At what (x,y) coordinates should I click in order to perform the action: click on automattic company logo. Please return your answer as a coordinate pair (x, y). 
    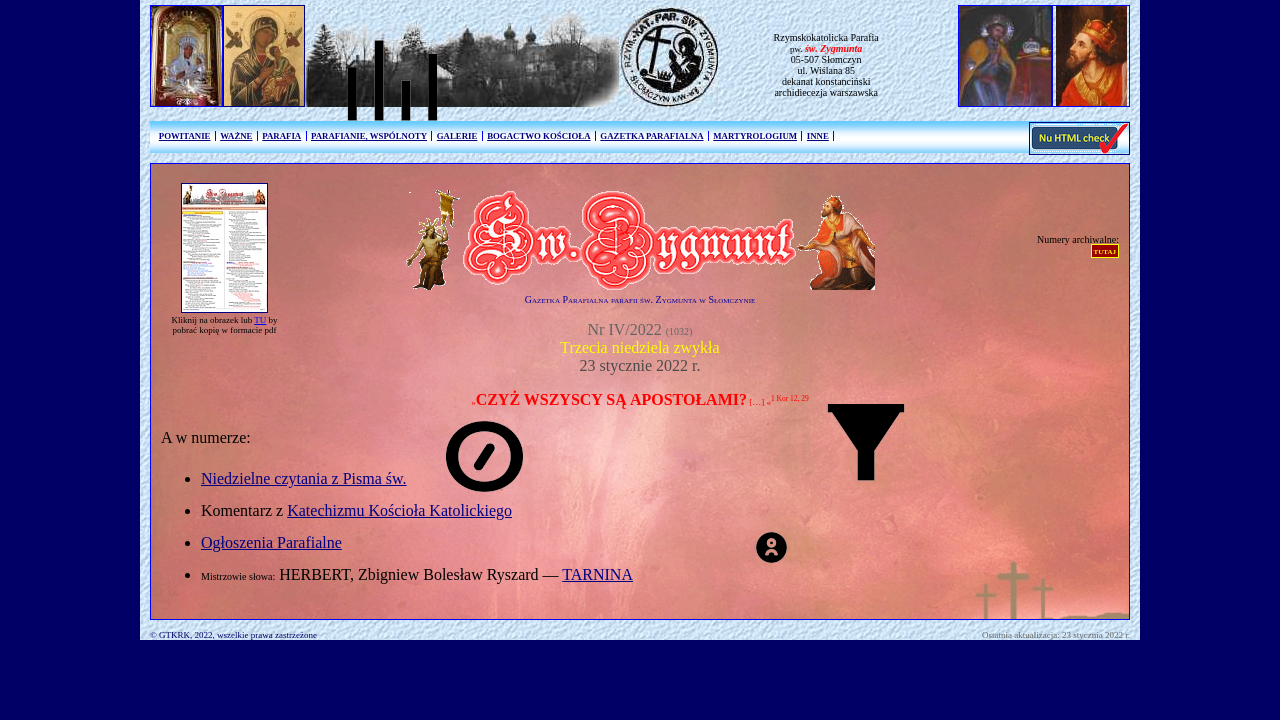
    Looking at the image, I should click on (484, 456).